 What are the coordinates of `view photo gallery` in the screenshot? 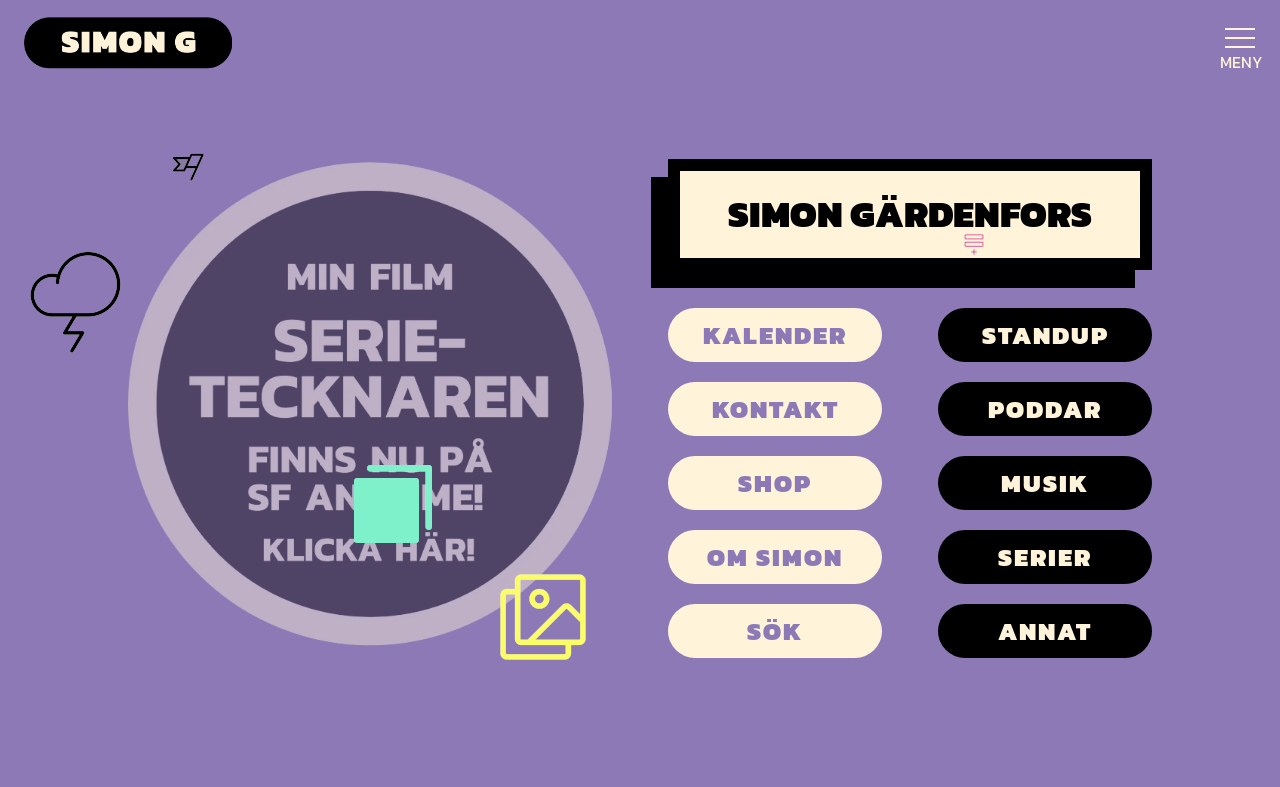 It's located at (543, 617).